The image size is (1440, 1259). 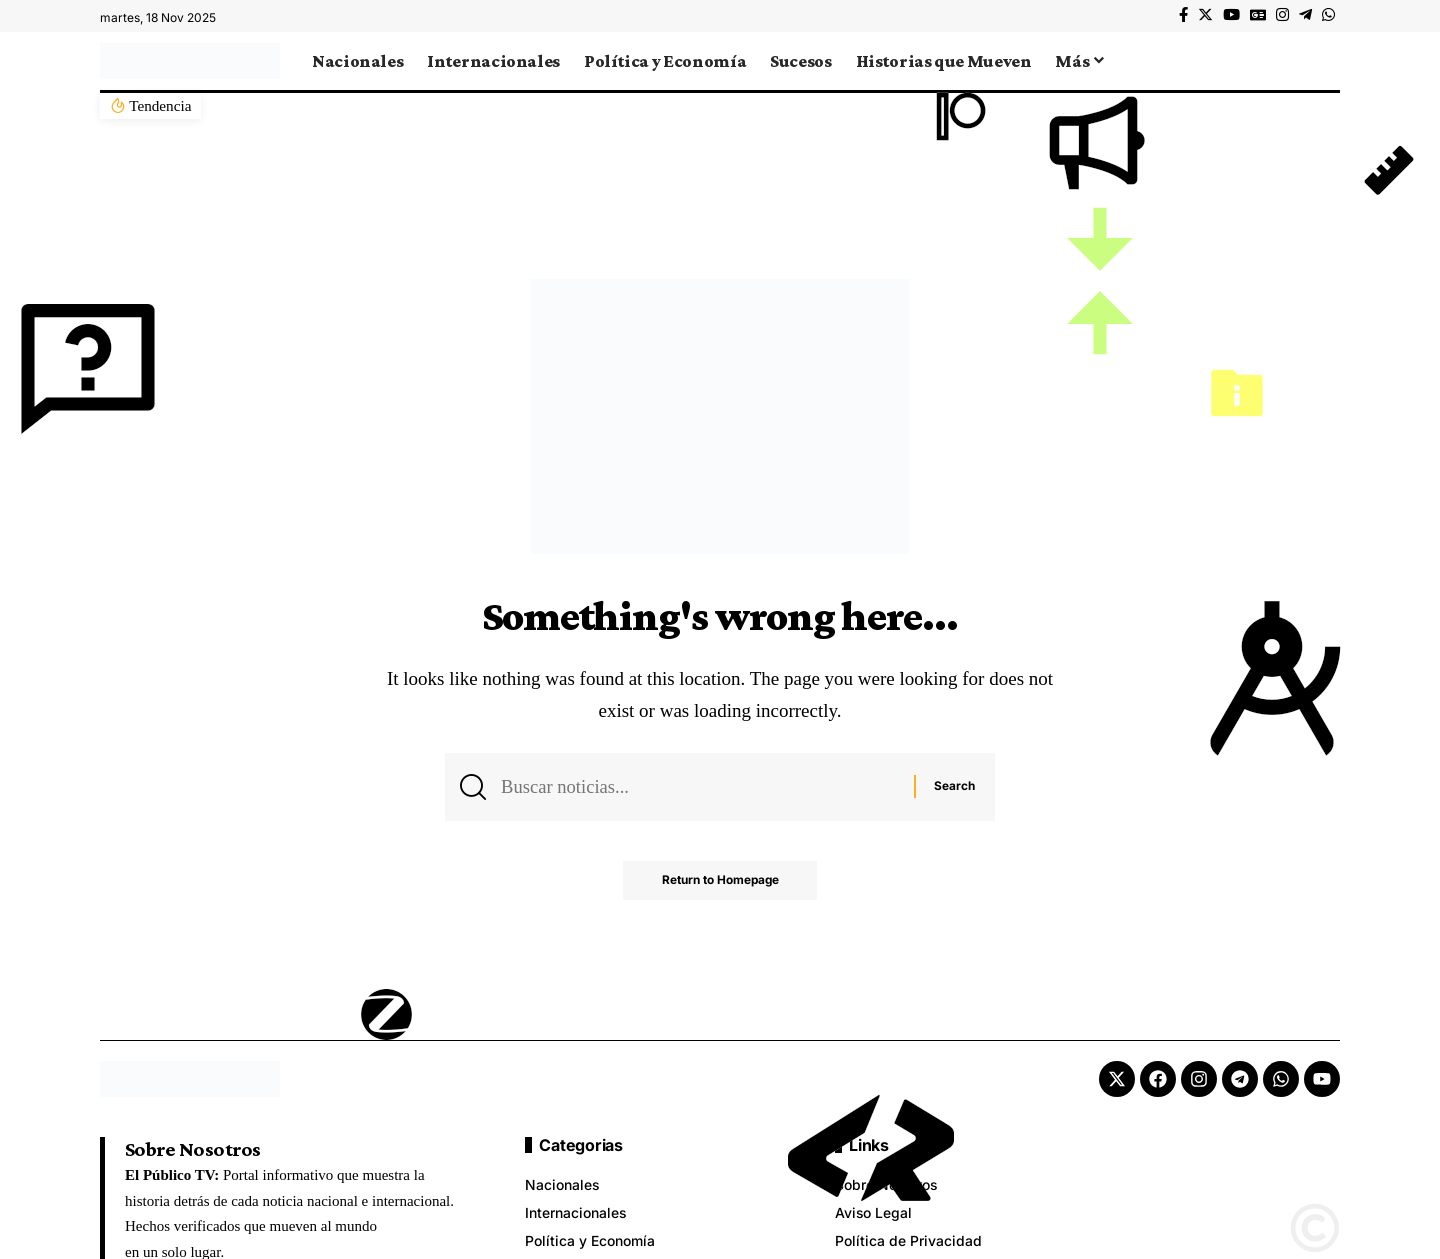 What do you see at coordinates (1389, 169) in the screenshot?
I see `access measurement or ruler tool` at bounding box center [1389, 169].